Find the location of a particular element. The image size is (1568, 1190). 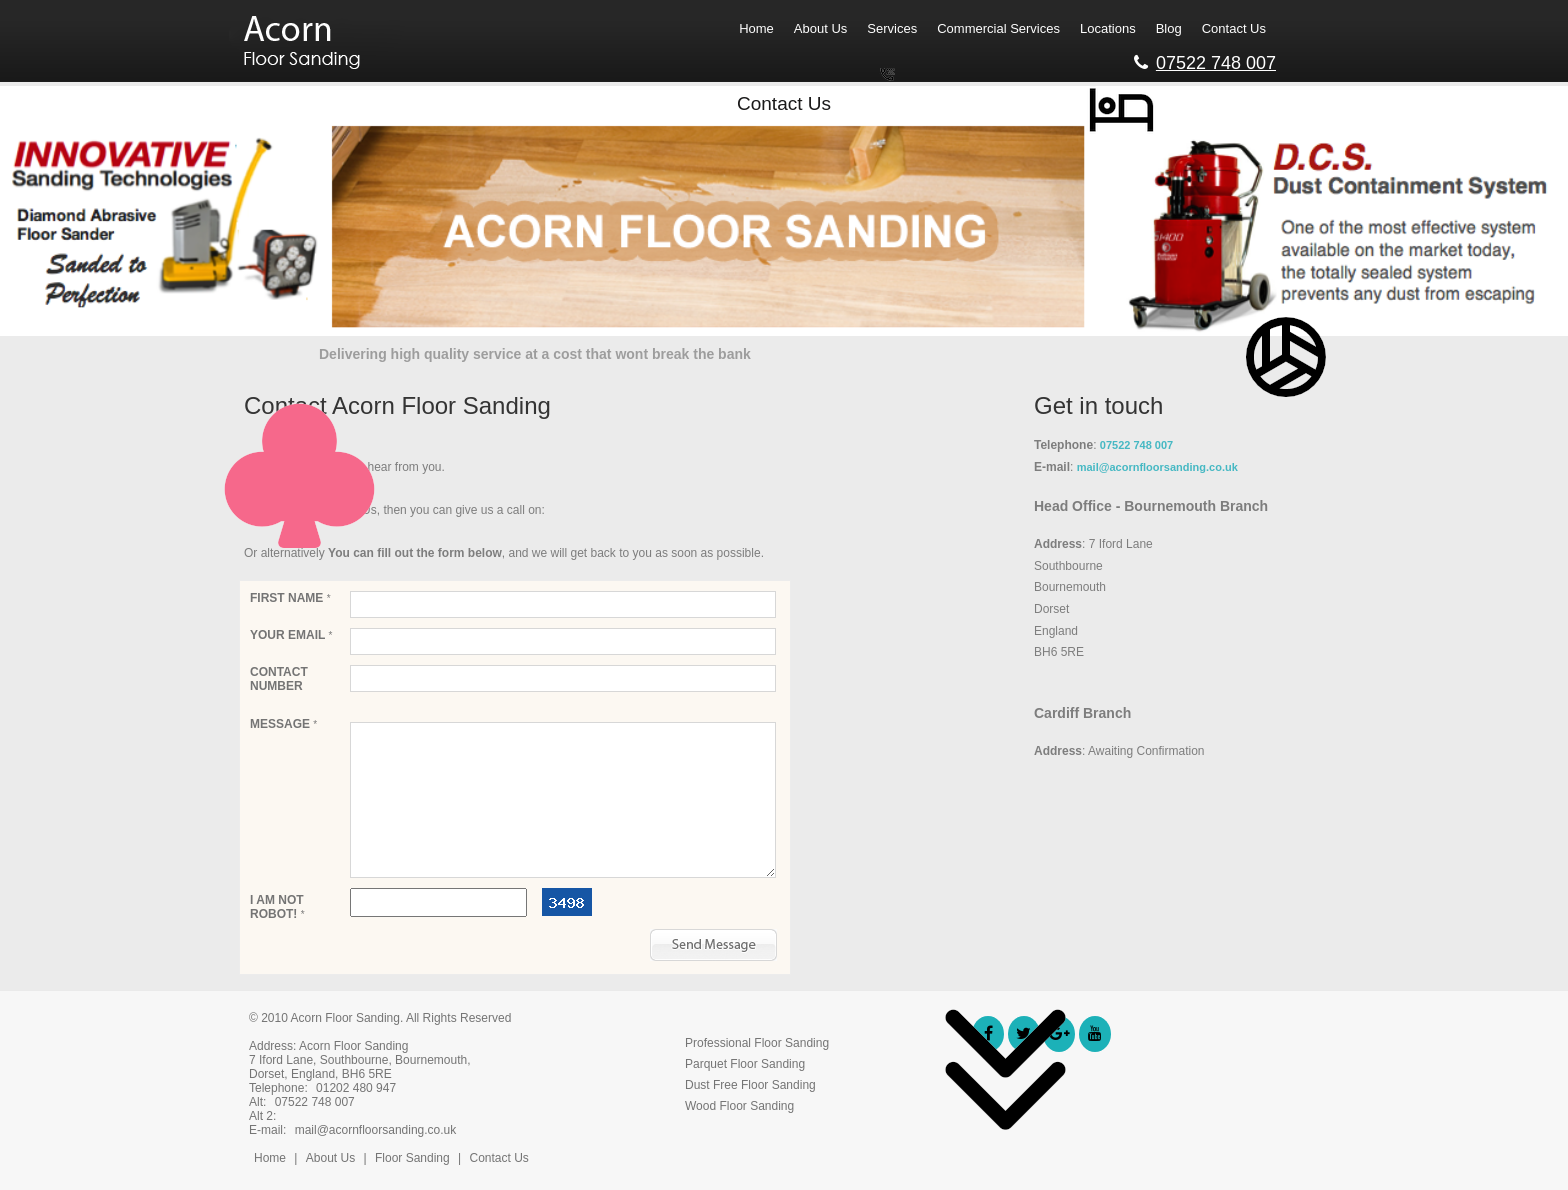

access TTY/TDD accessibility calling features is located at coordinates (887, 74).